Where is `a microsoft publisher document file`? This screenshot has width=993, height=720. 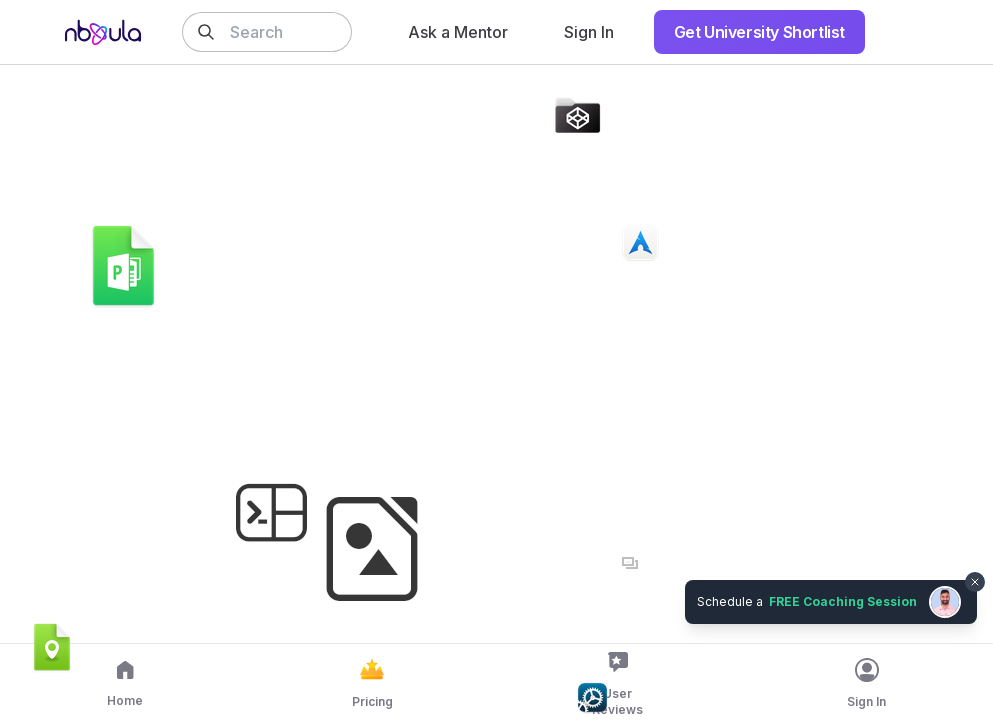 a microsoft publisher document file is located at coordinates (123, 265).